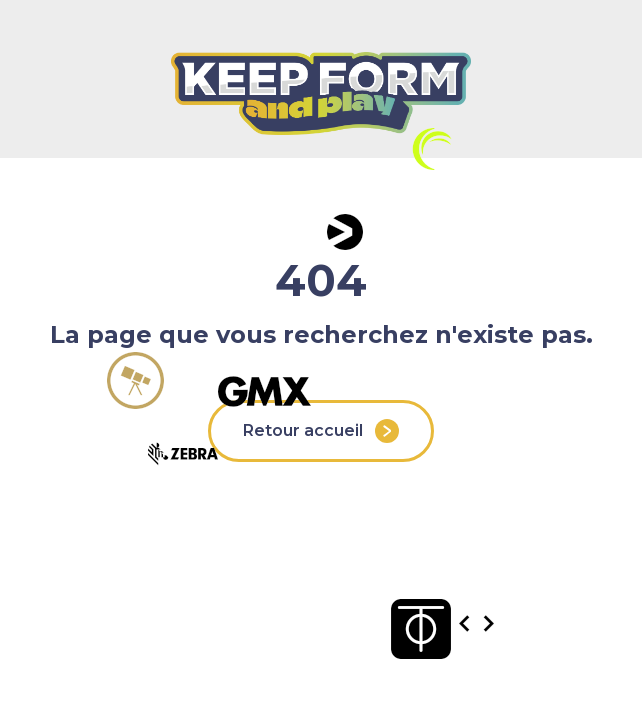 The image size is (642, 720). I want to click on open the Viaplay streaming app, so click(345, 232).